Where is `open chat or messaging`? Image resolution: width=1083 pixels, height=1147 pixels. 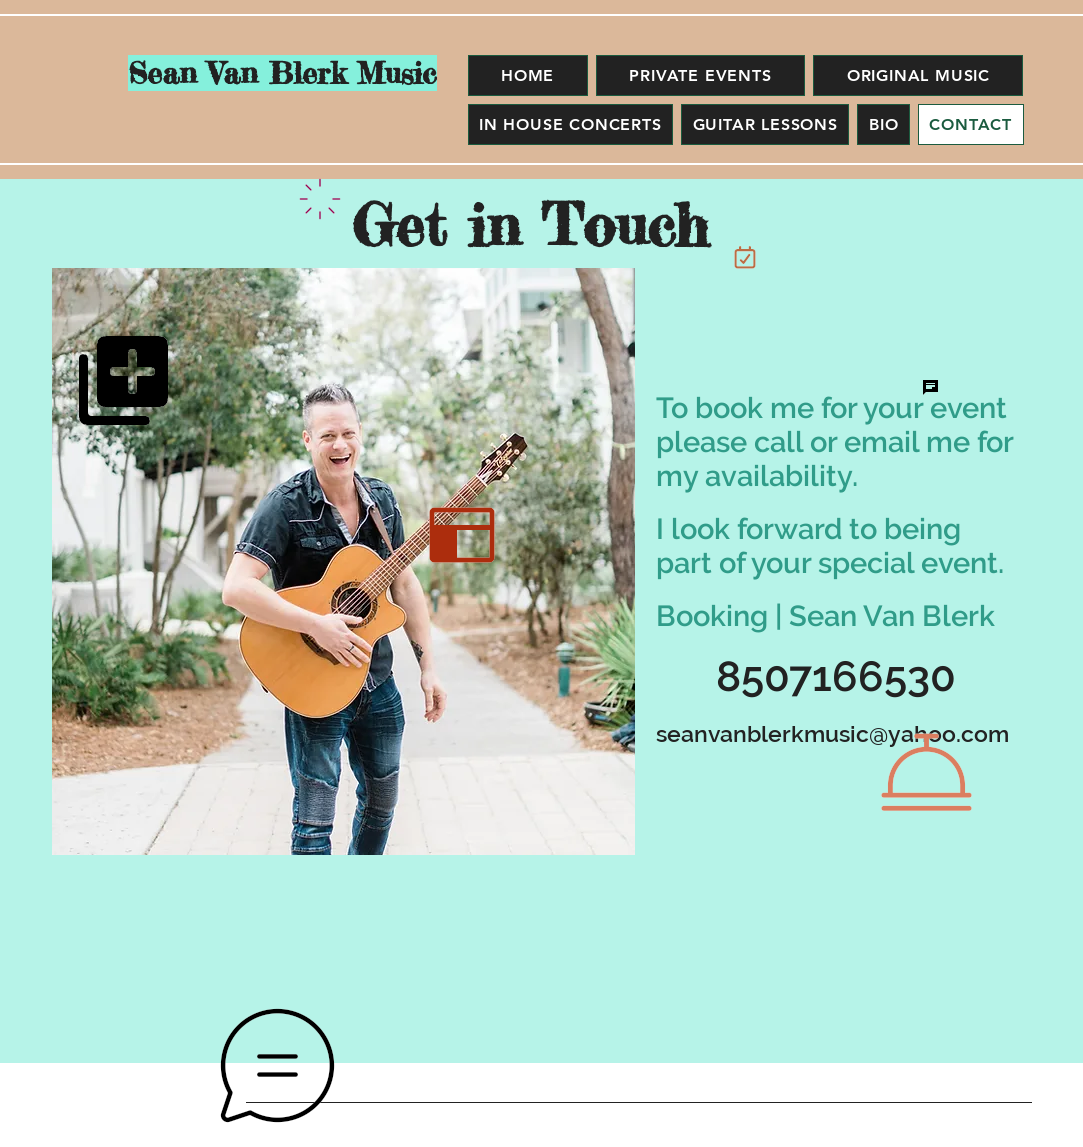 open chat or messaging is located at coordinates (930, 387).